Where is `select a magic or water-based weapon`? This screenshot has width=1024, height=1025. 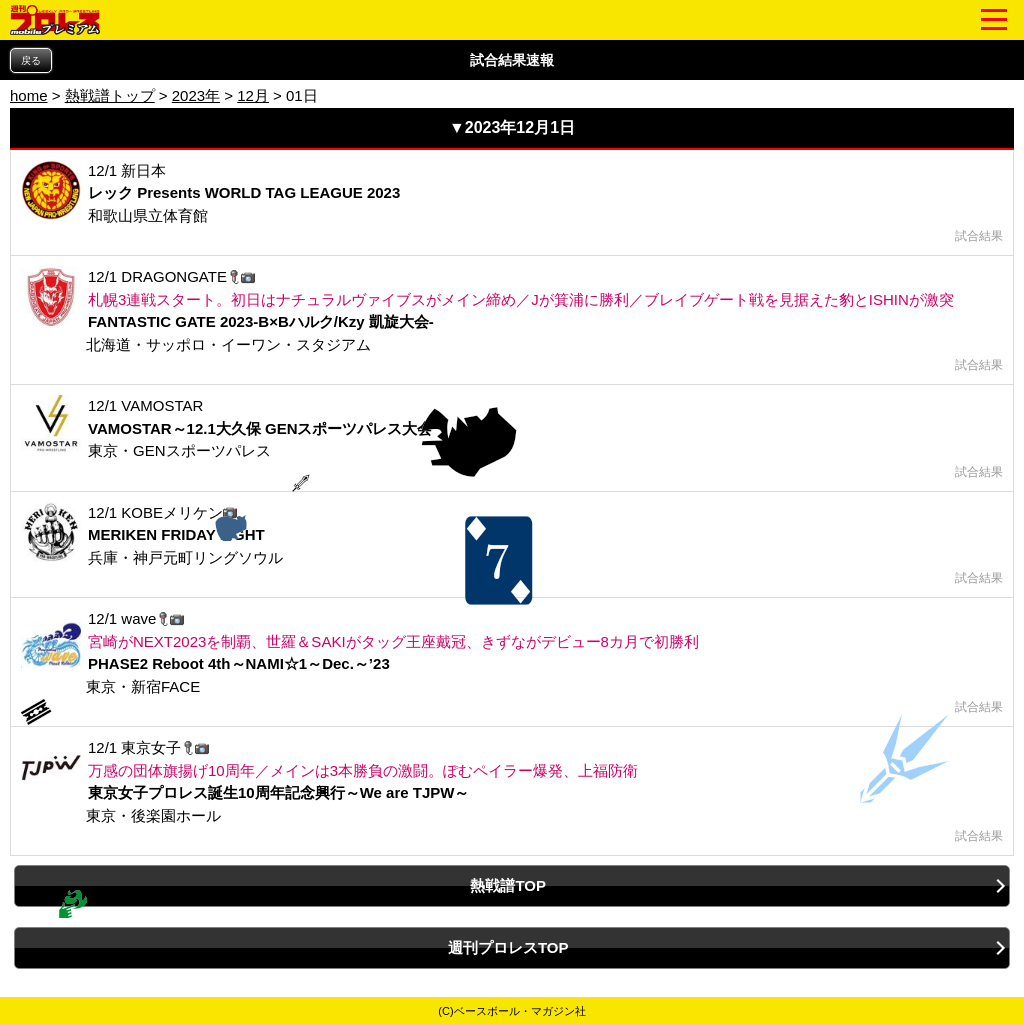
select a magic or water-based weapon is located at coordinates (904, 758).